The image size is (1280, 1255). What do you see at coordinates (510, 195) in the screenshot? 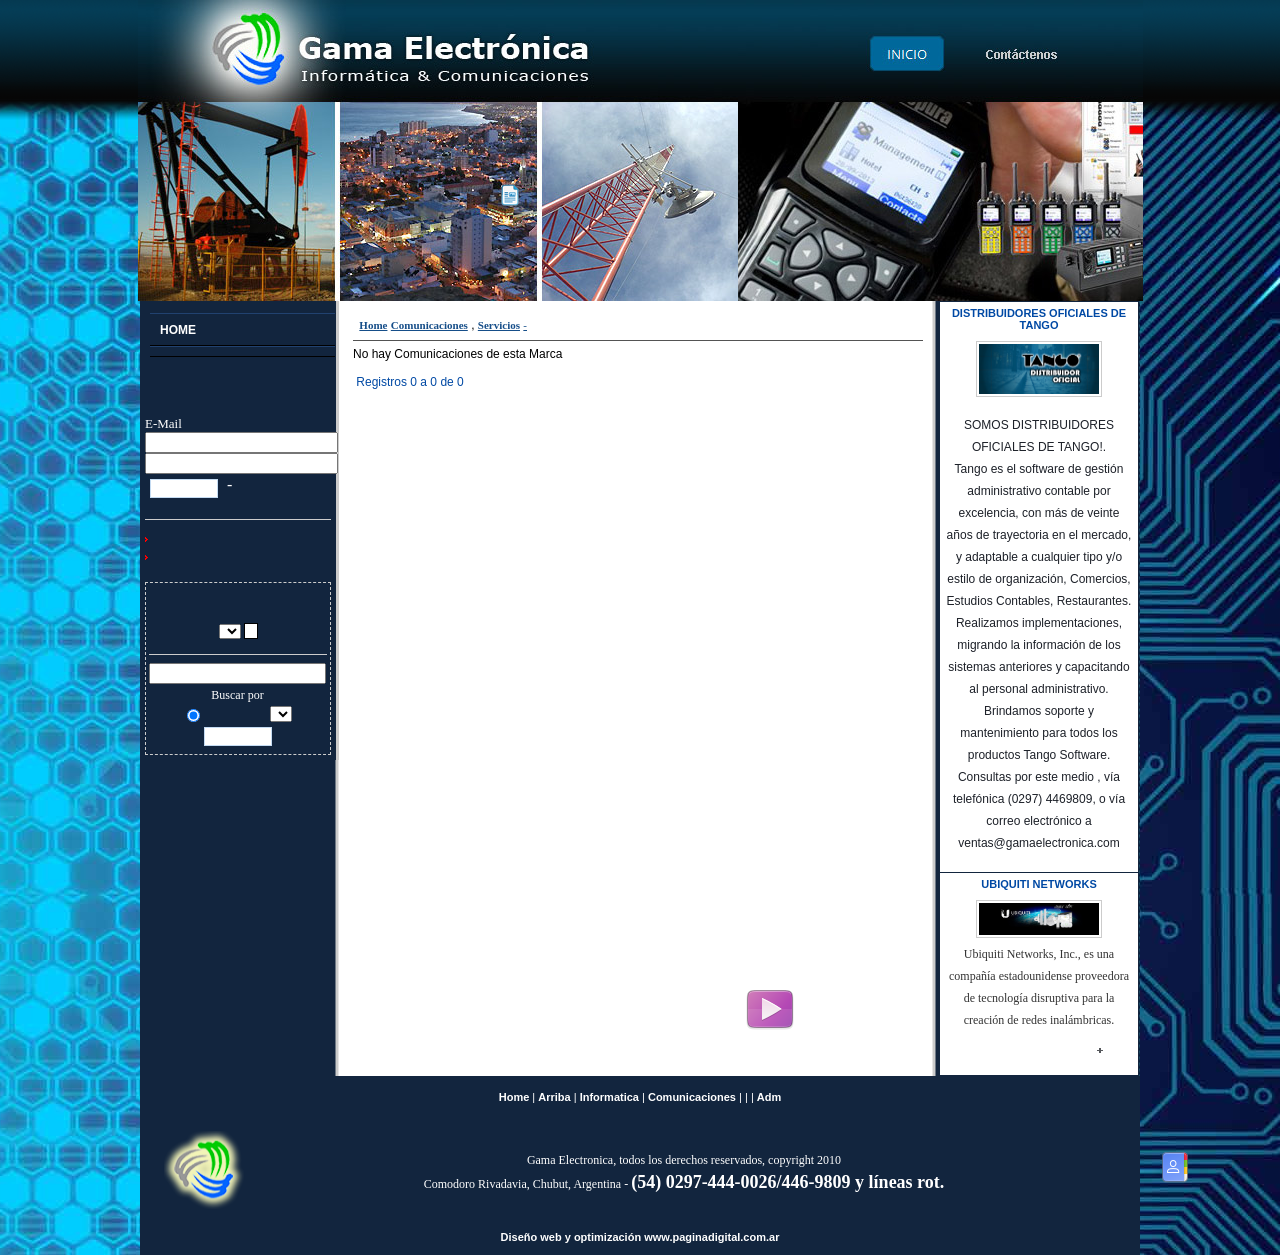
I see `open a text document file` at bounding box center [510, 195].